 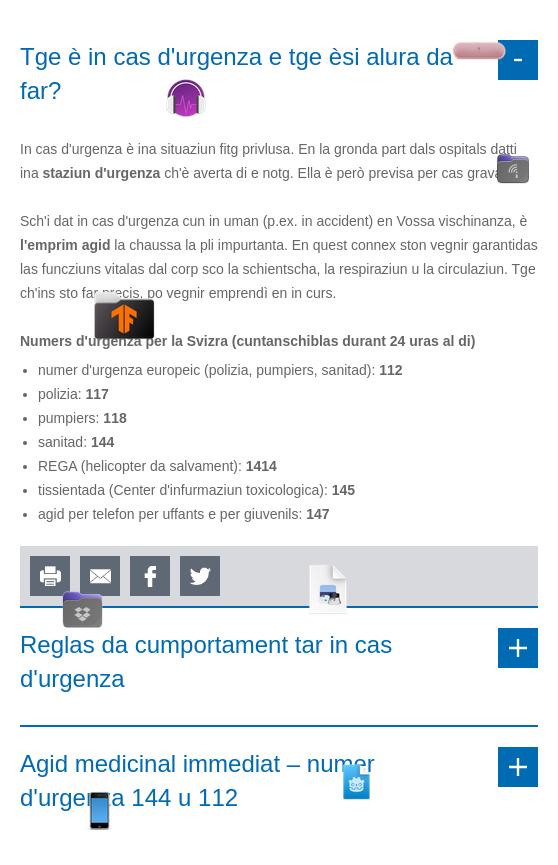 I want to click on connect or sync an iPhone device, so click(x=99, y=810).